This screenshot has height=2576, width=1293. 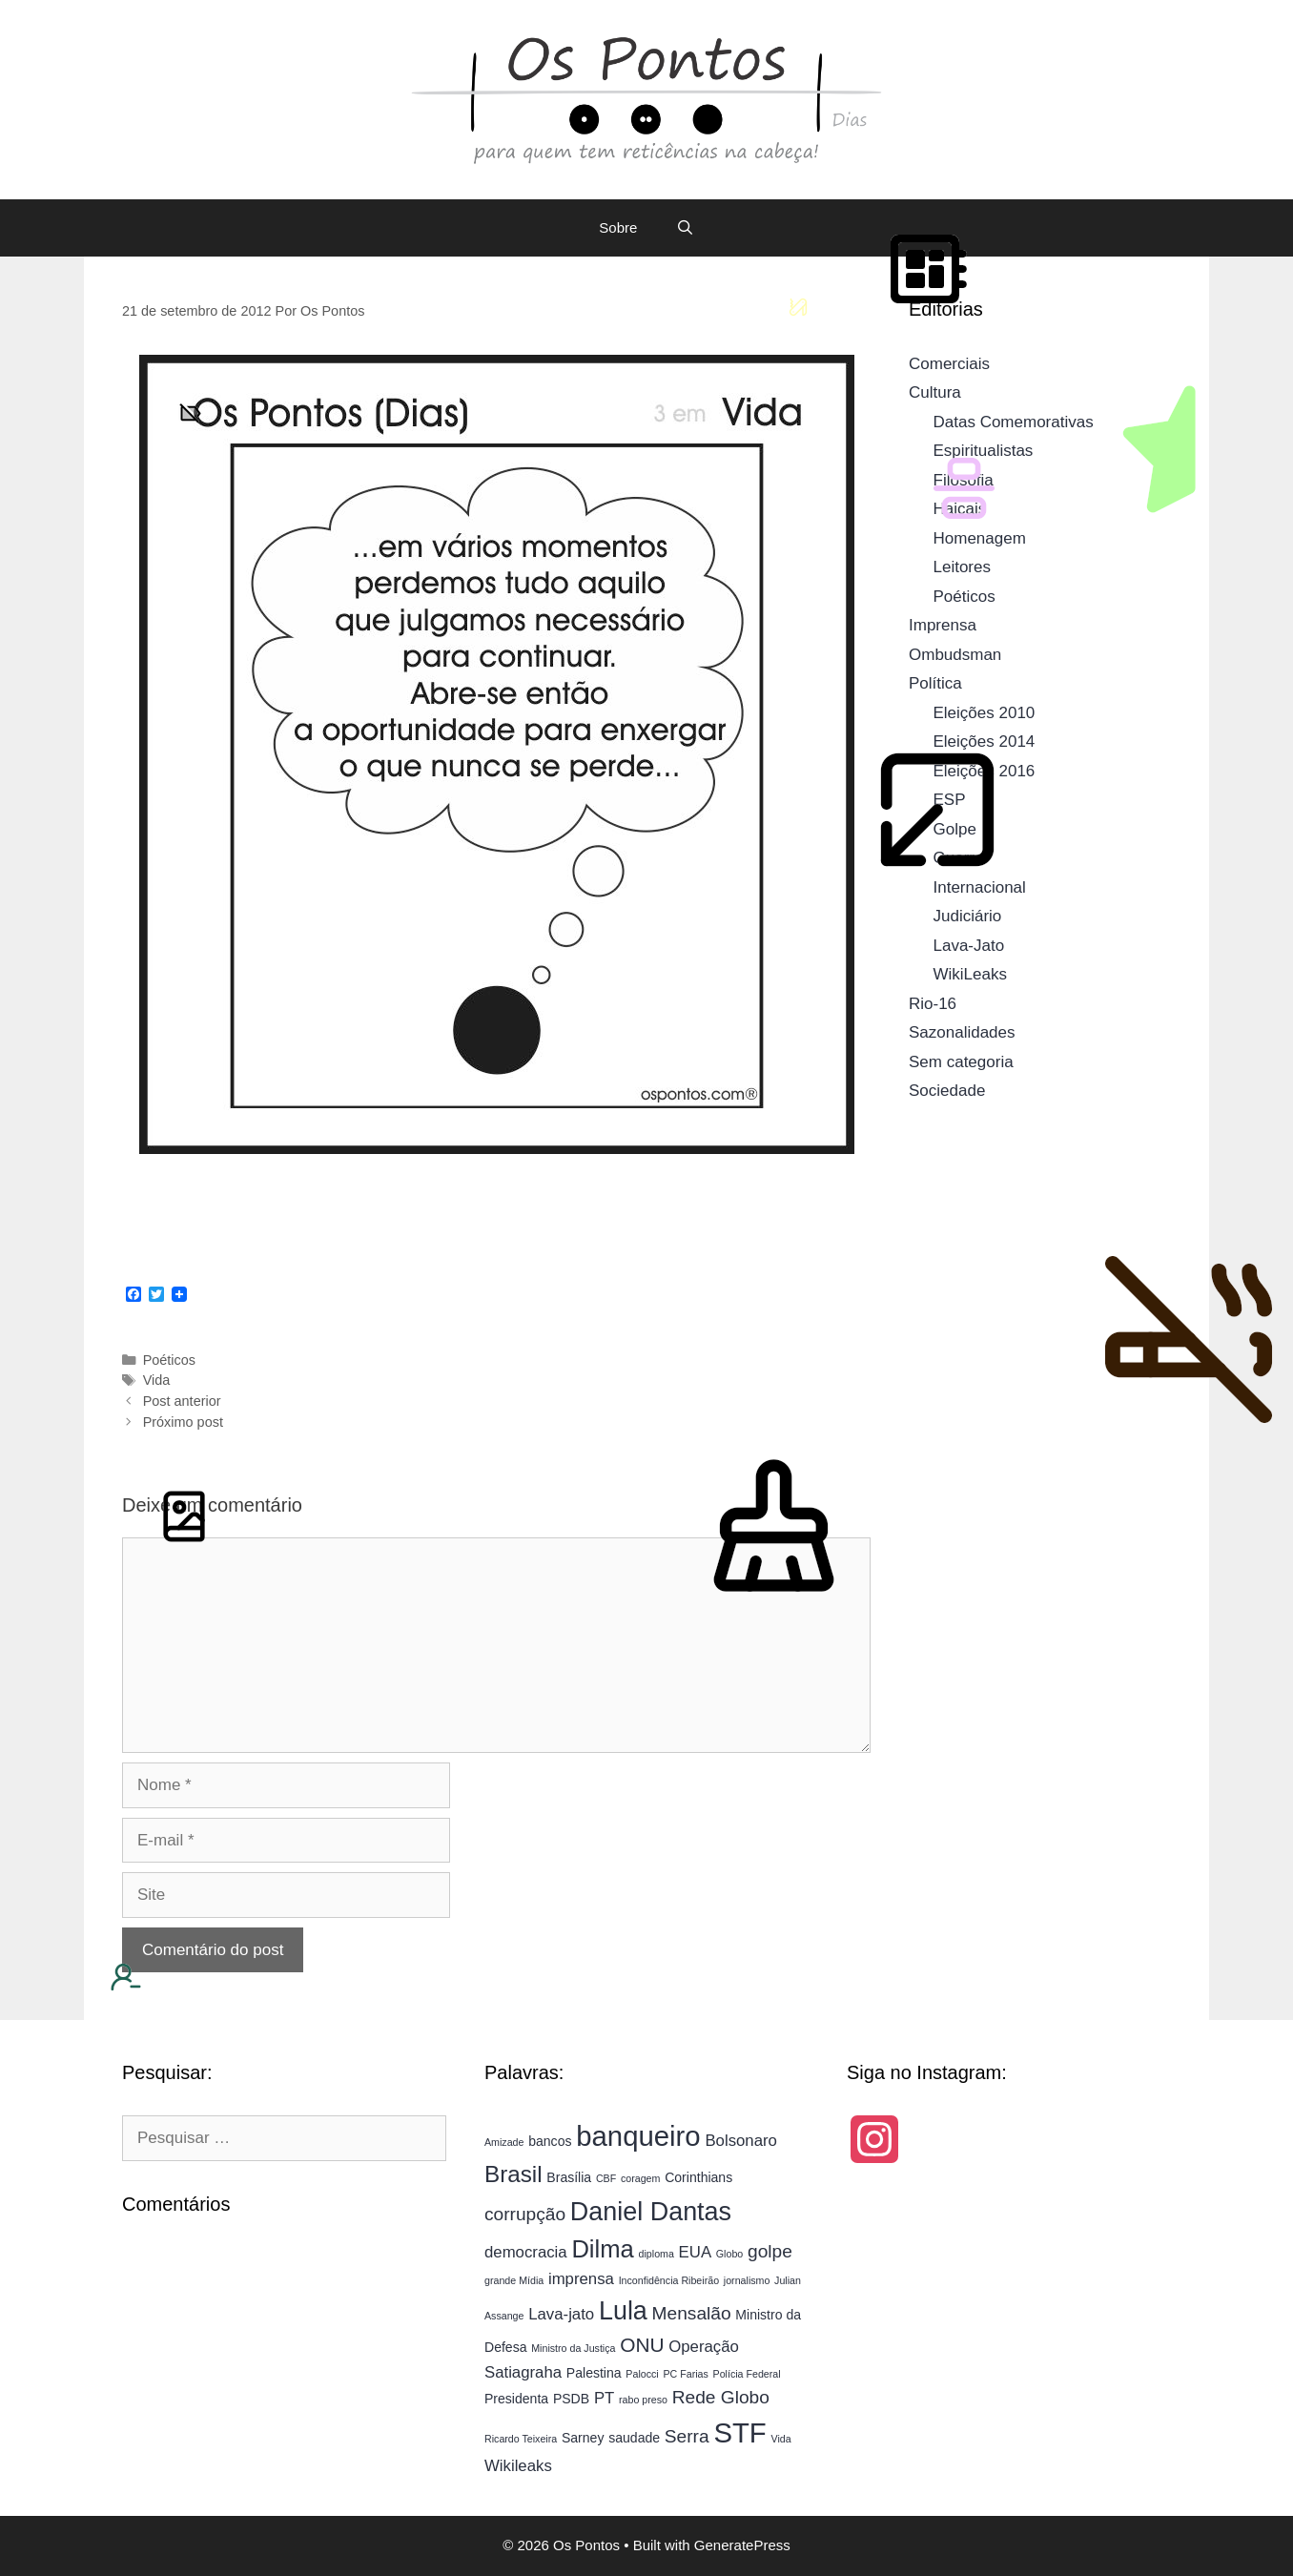 I want to click on access developer or hardware settings, so click(x=929, y=269).